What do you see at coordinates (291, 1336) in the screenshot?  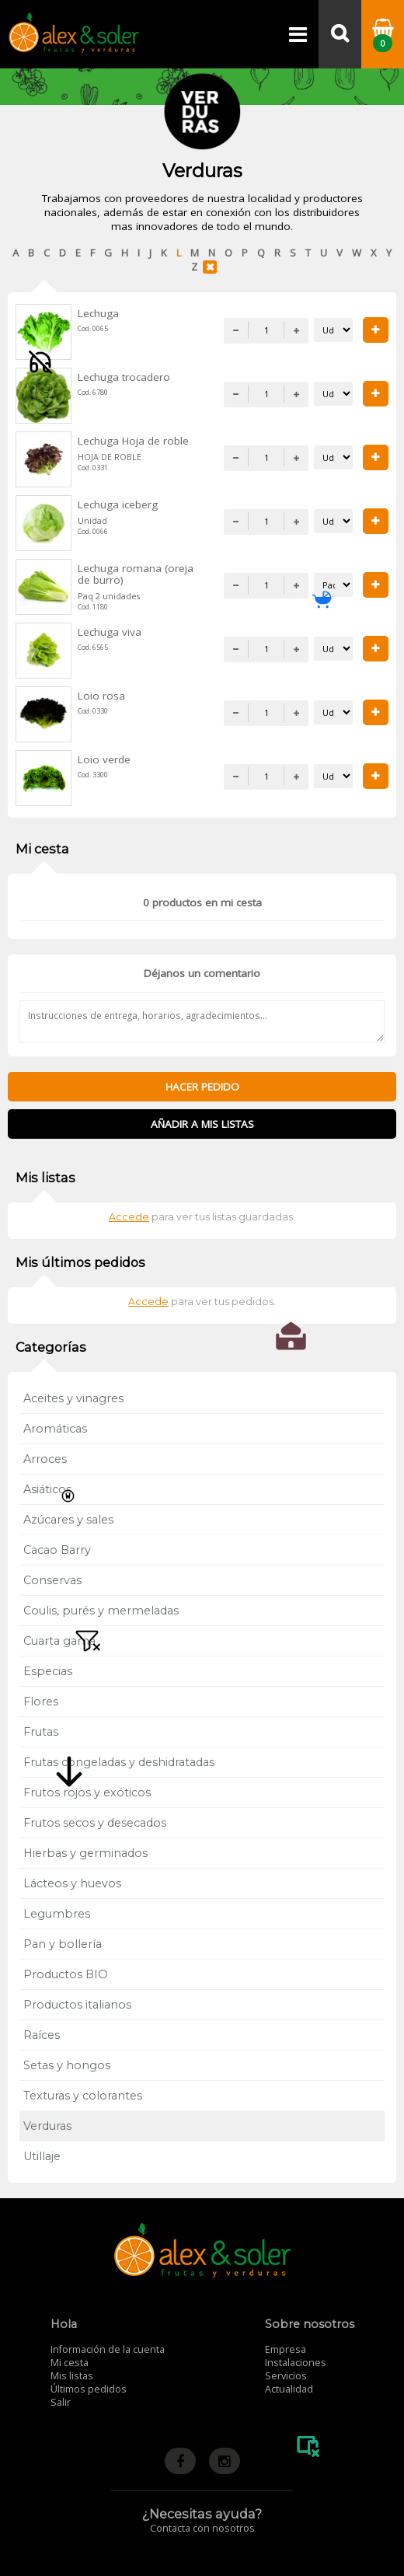 I see `find nearby mosques` at bounding box center [291, 1336].